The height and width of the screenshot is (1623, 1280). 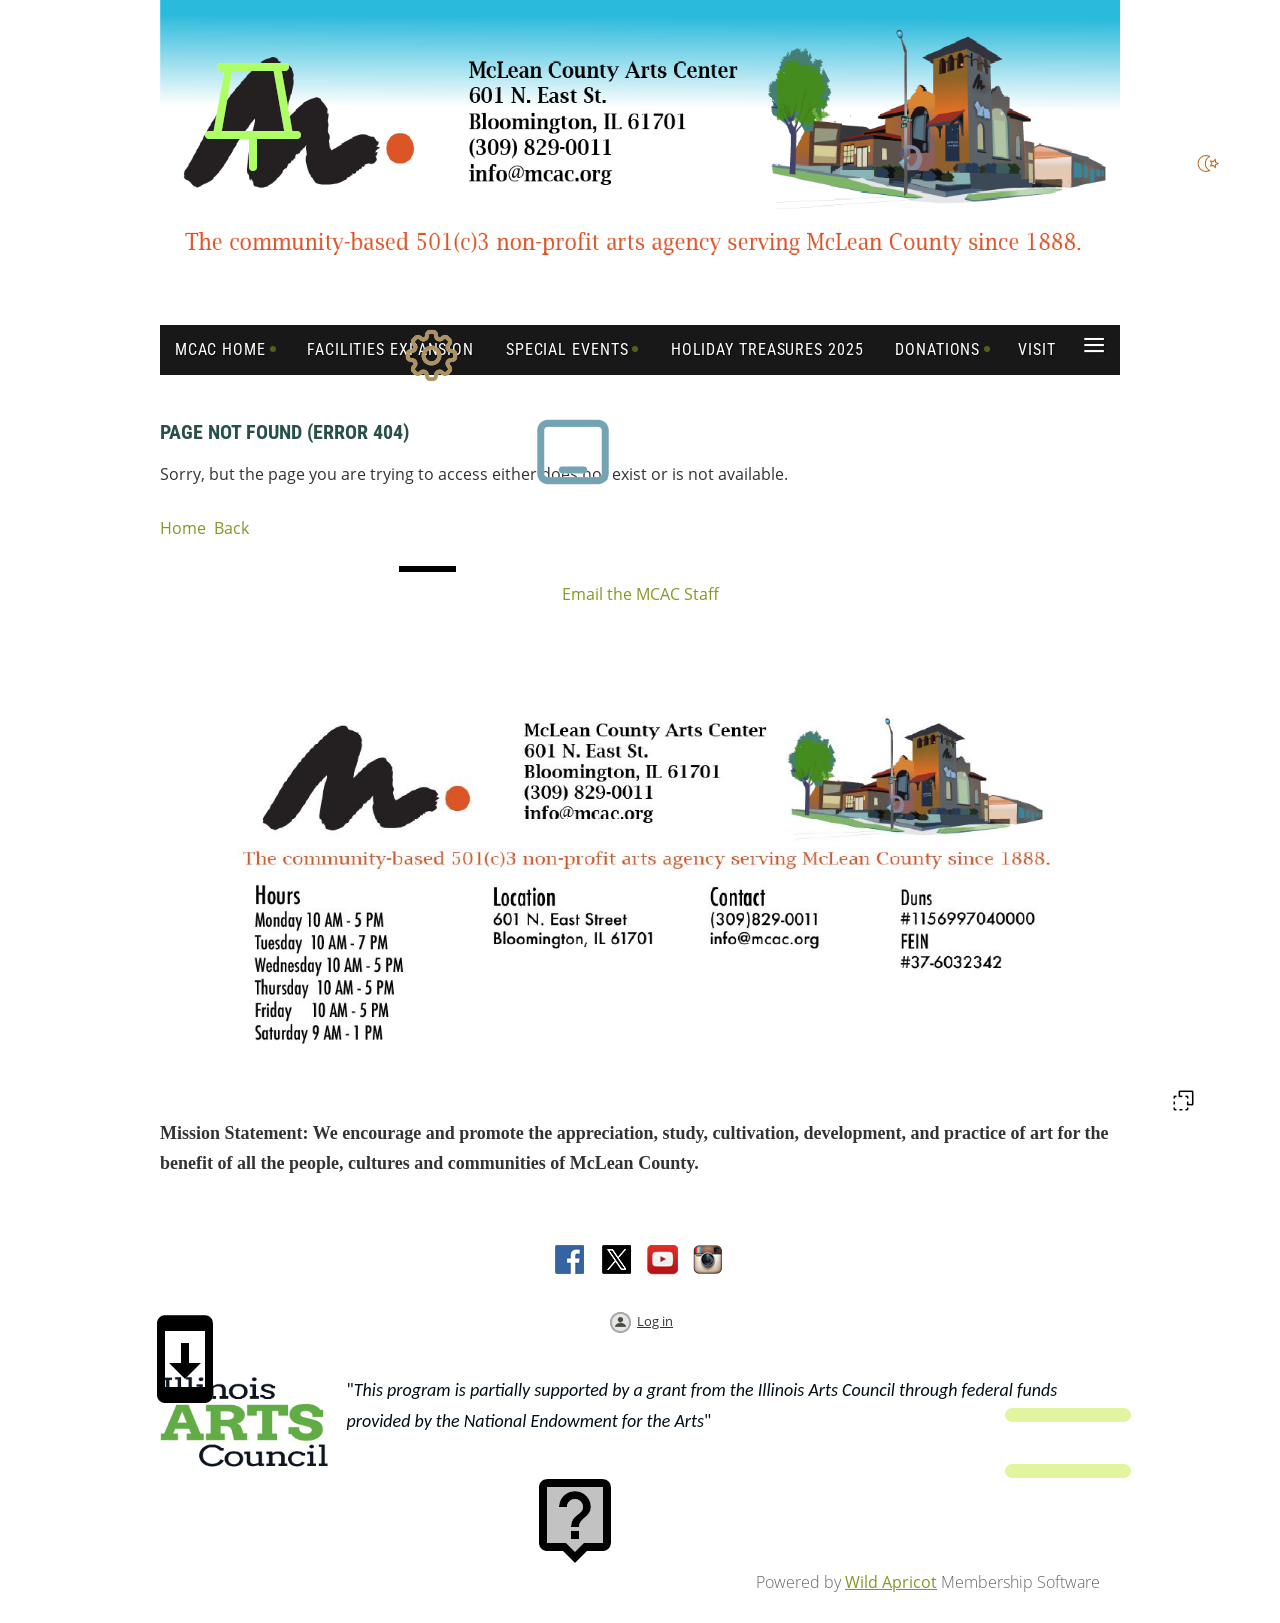 What do you see at coordinates (253, 111) in the screenshot?
I see `pin an item to keep it visible` at bounding box center [253, 111].